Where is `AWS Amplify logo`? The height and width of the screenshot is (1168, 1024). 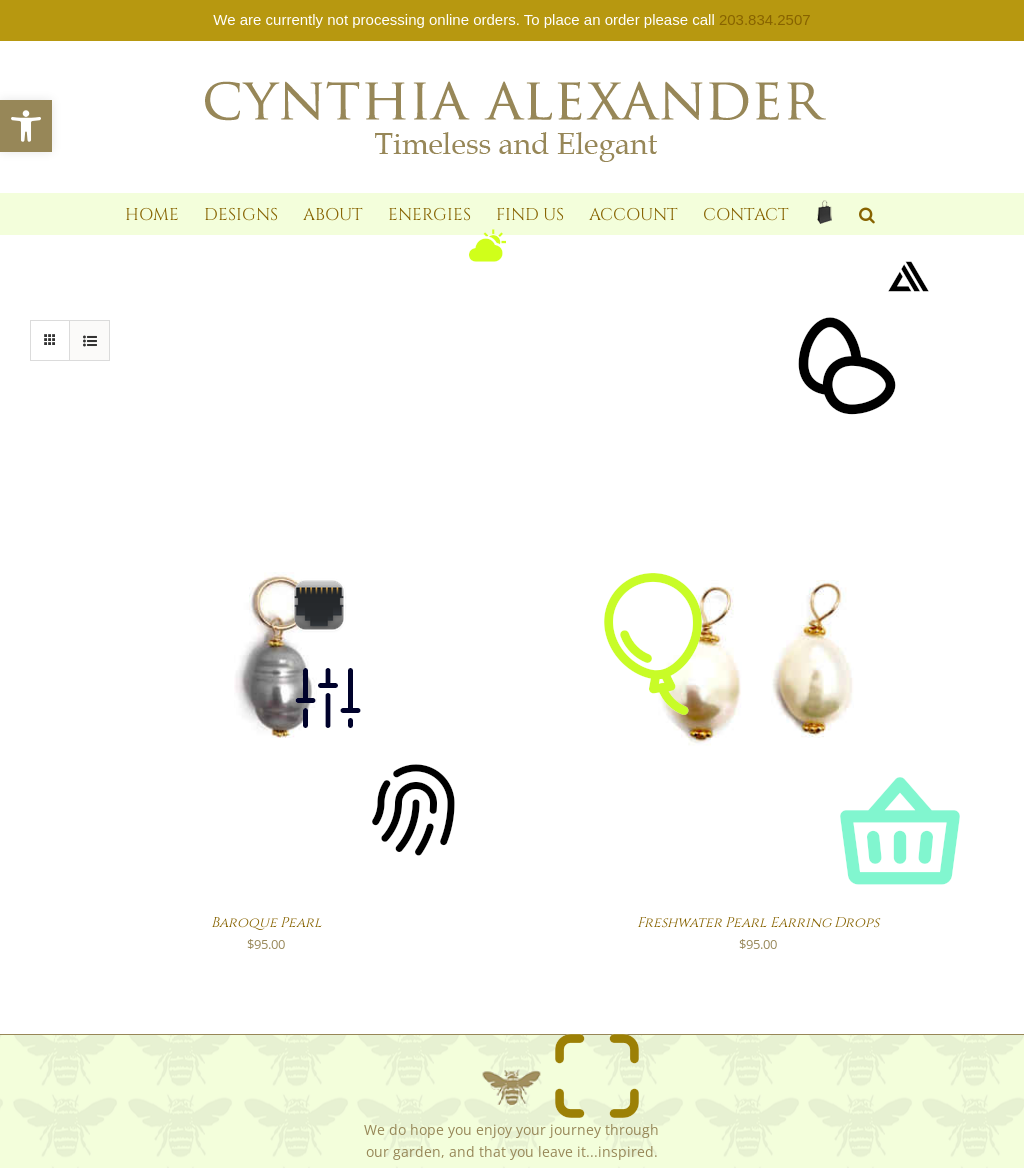 AWS Amplify logo is located at coordinates (908, 276).